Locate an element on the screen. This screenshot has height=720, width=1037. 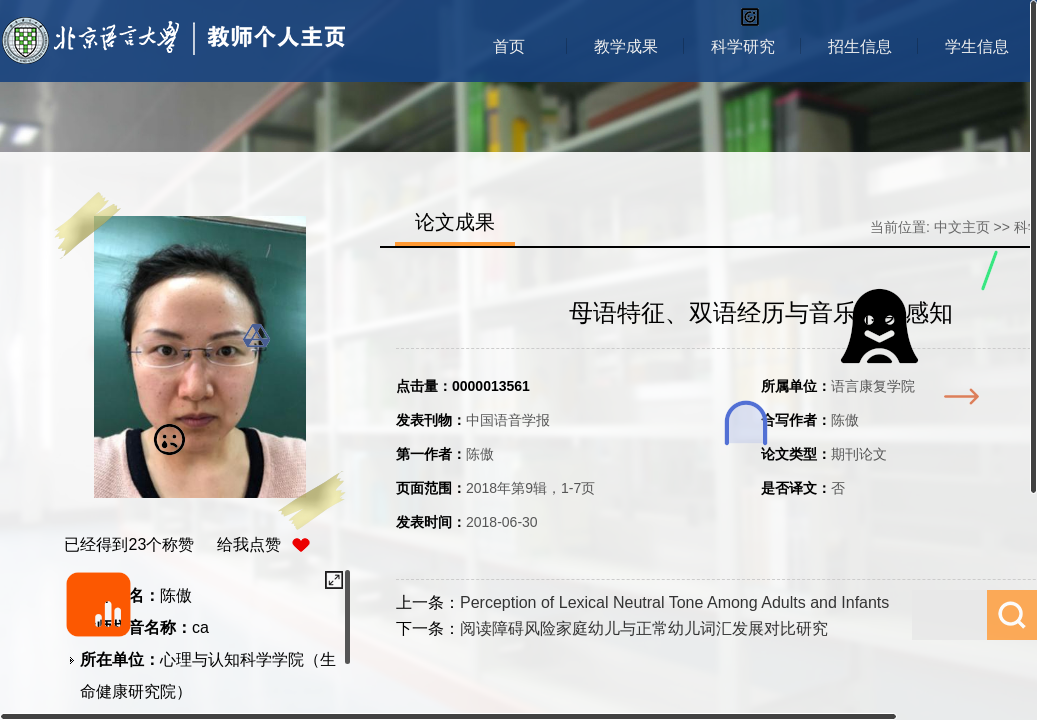
indicates Linux operating system compatibility is located at coordinates (879, 330).